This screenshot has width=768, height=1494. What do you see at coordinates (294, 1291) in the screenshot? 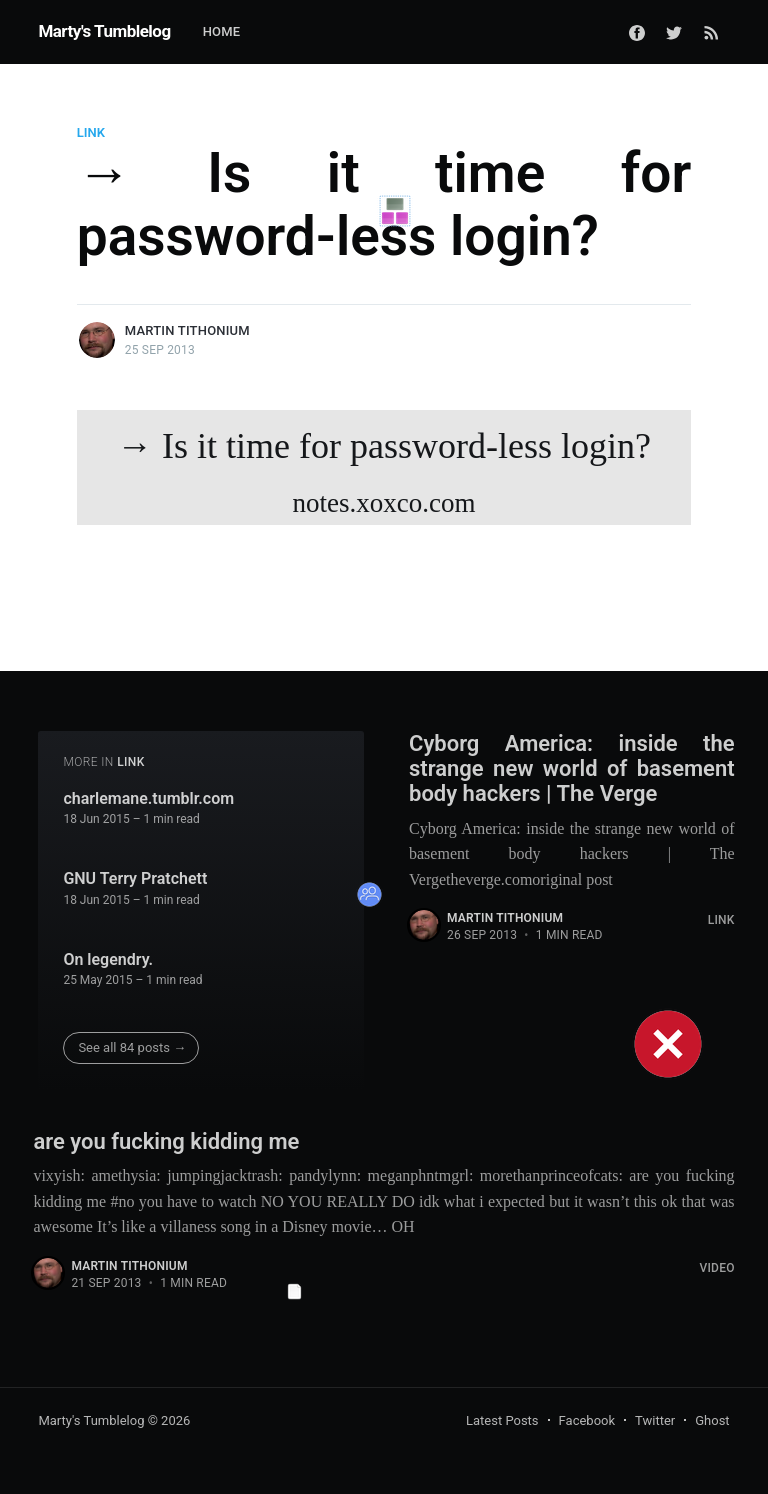
I see `indicates an empty or blank file` at bounding box center [294, 1291].